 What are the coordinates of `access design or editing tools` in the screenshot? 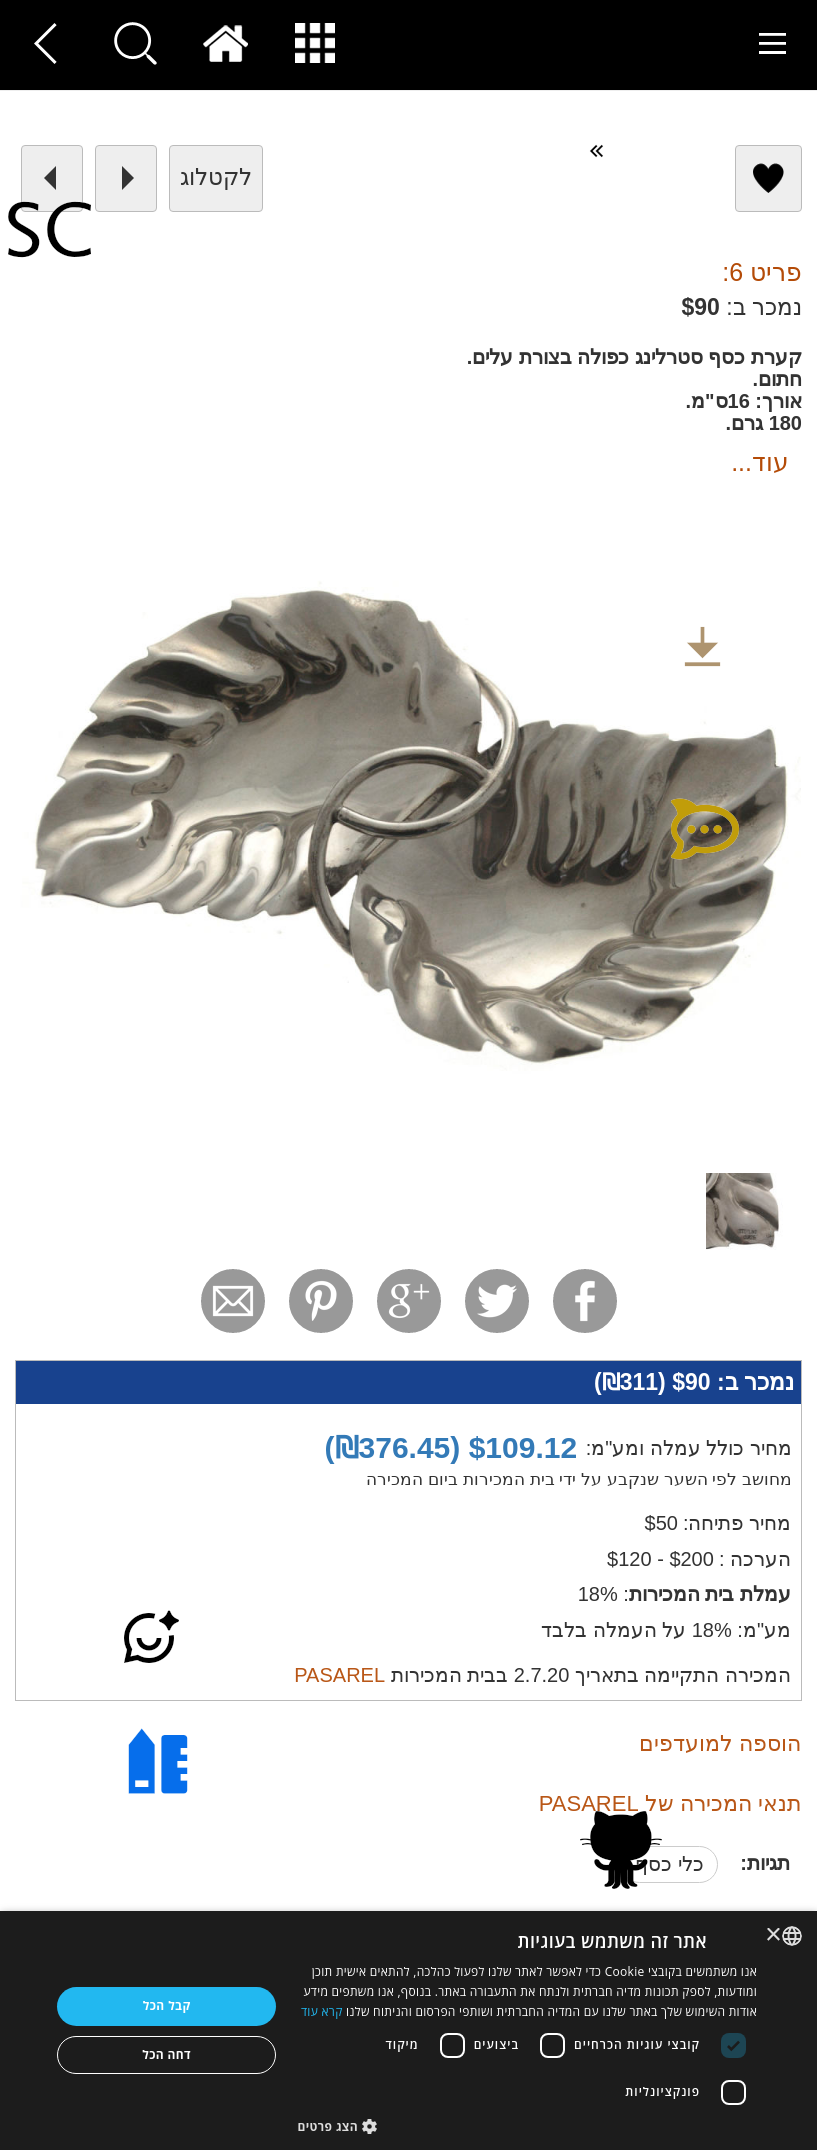 It's located at (158, 1761).